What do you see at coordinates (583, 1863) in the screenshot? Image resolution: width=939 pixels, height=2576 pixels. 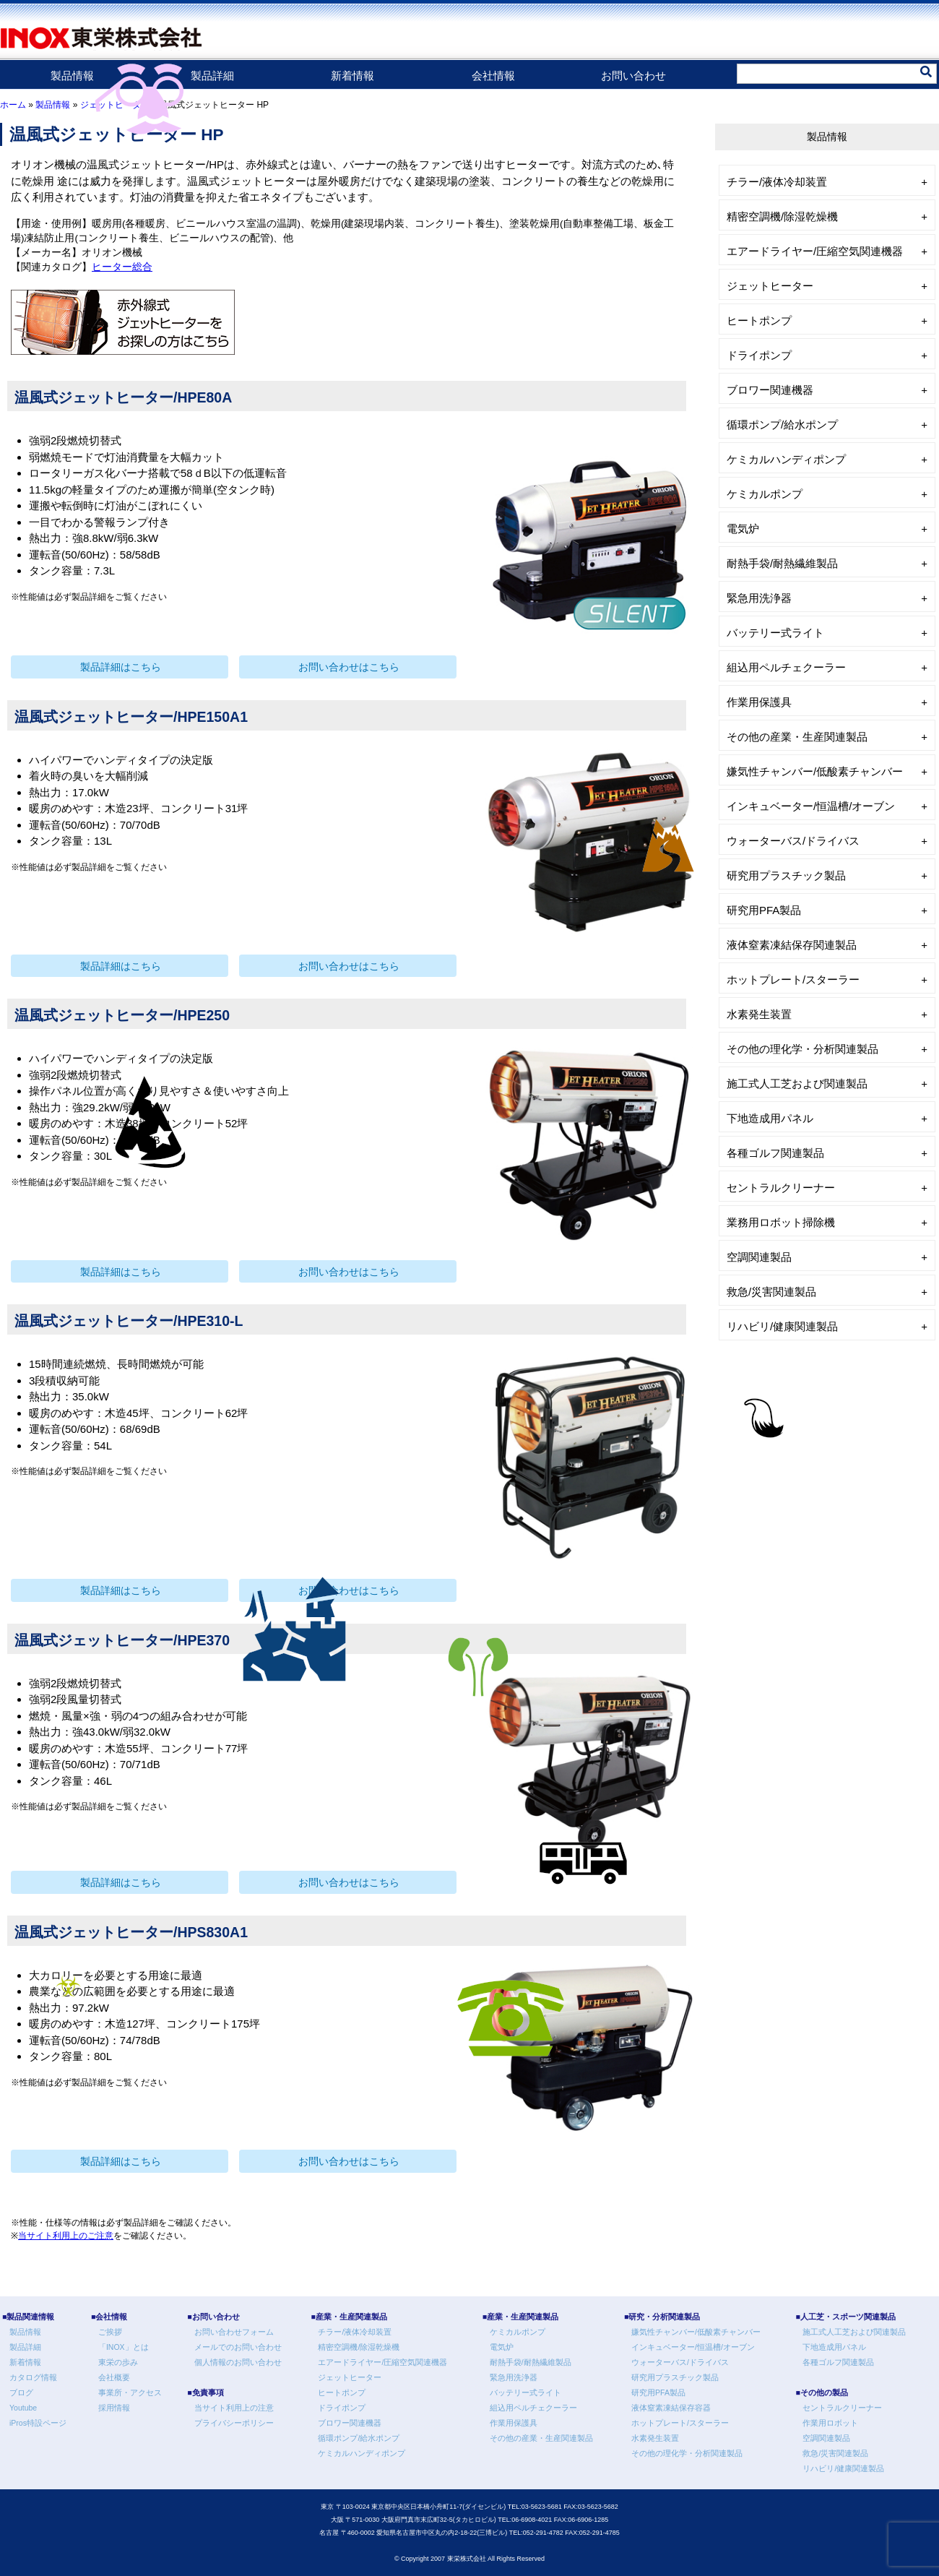 I see `view public transit options` at bounding box center [583, 1863].